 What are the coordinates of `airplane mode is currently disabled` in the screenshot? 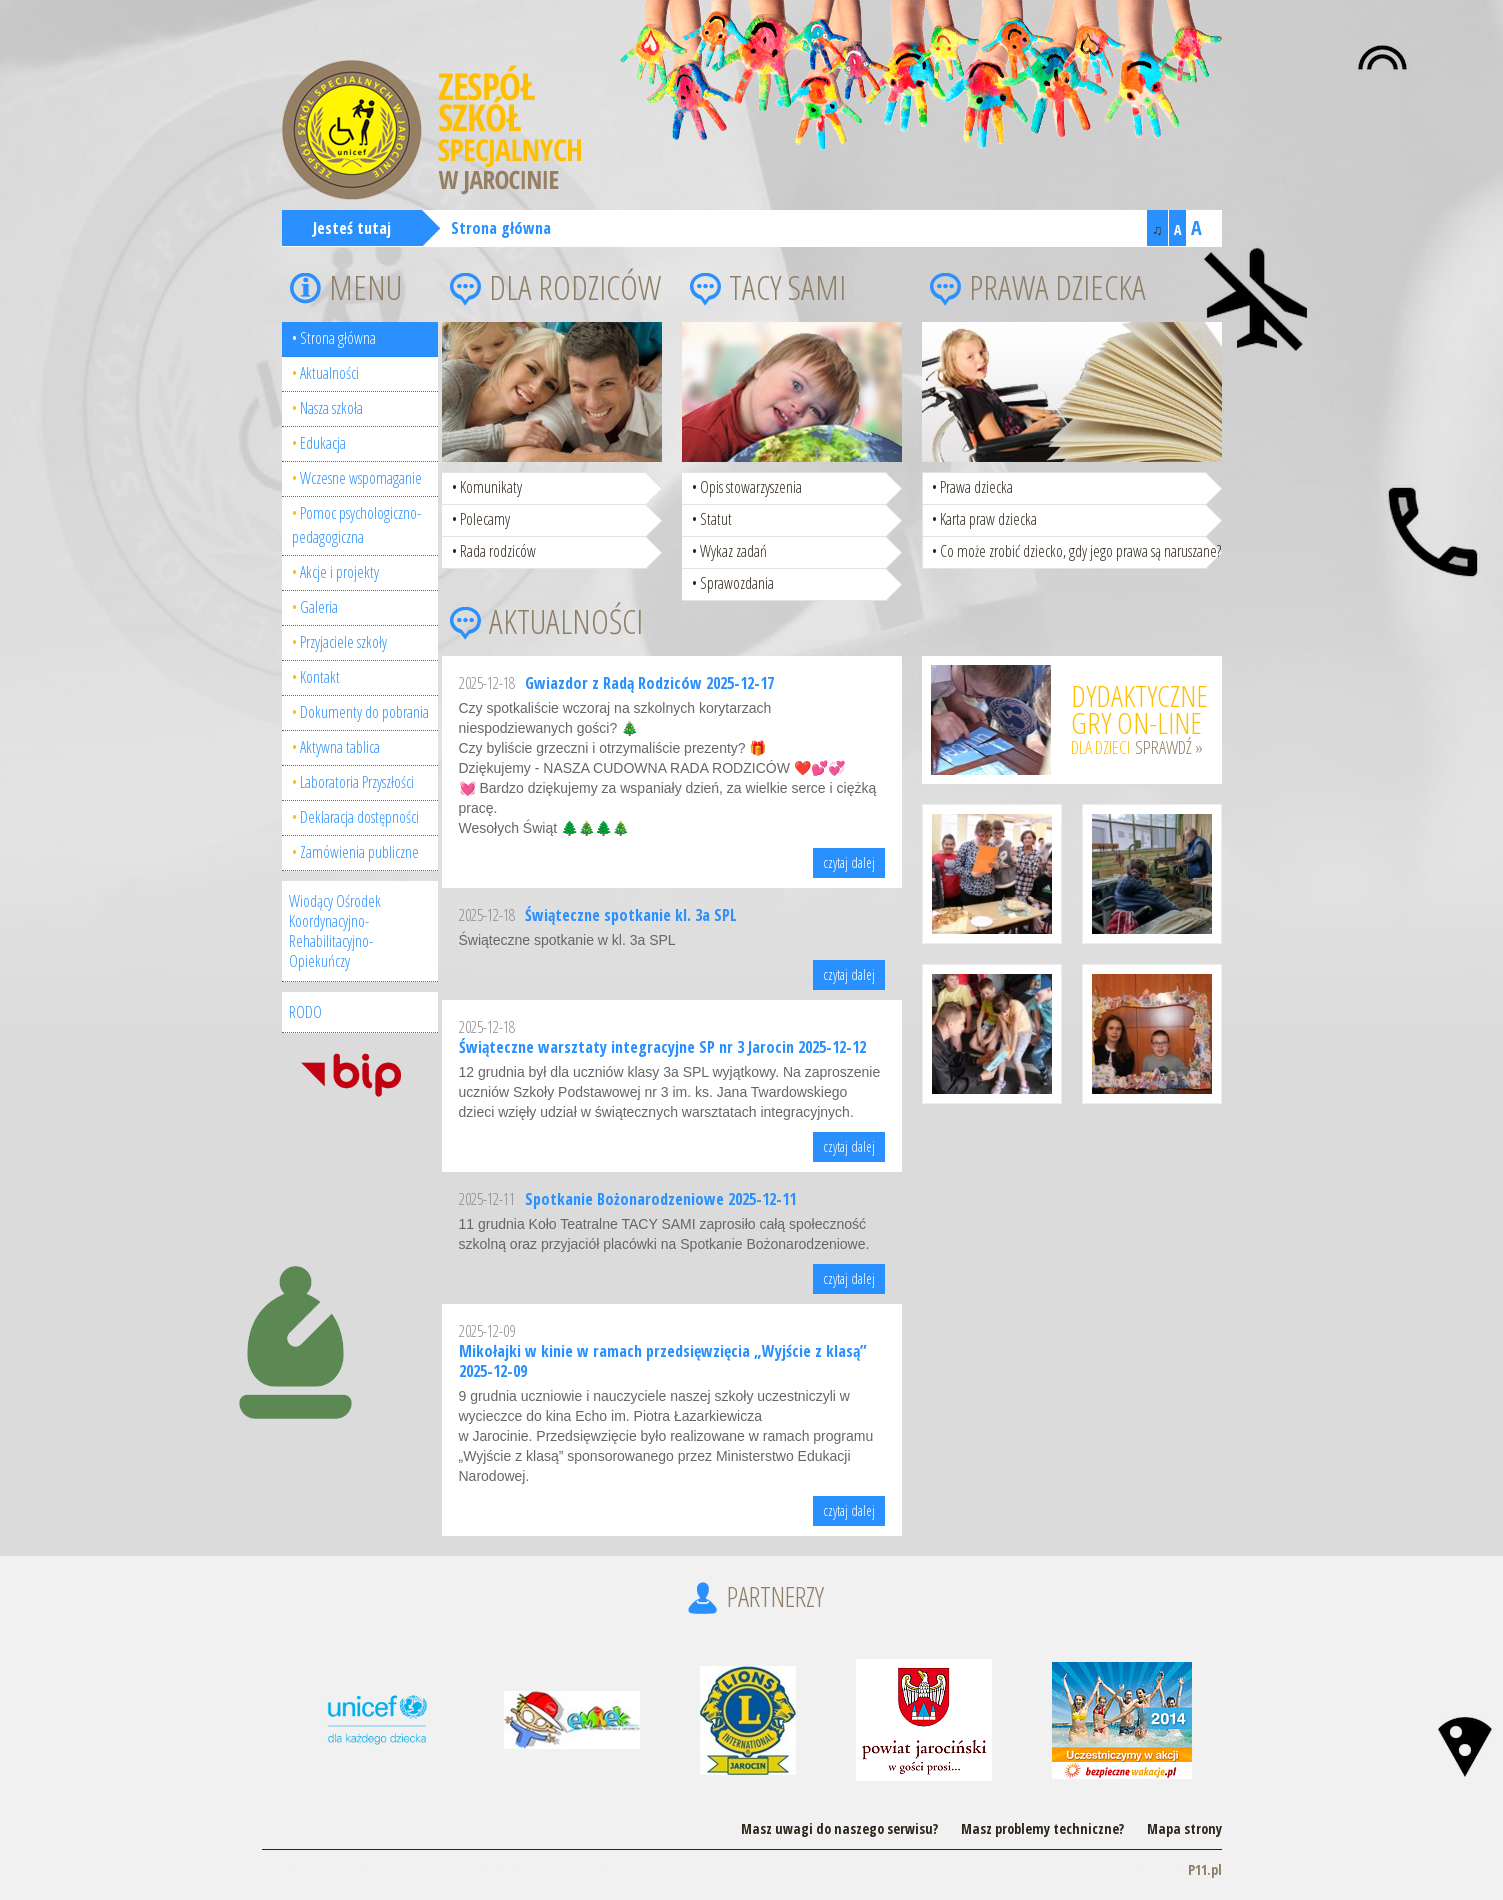 It's located at (1257, 298).